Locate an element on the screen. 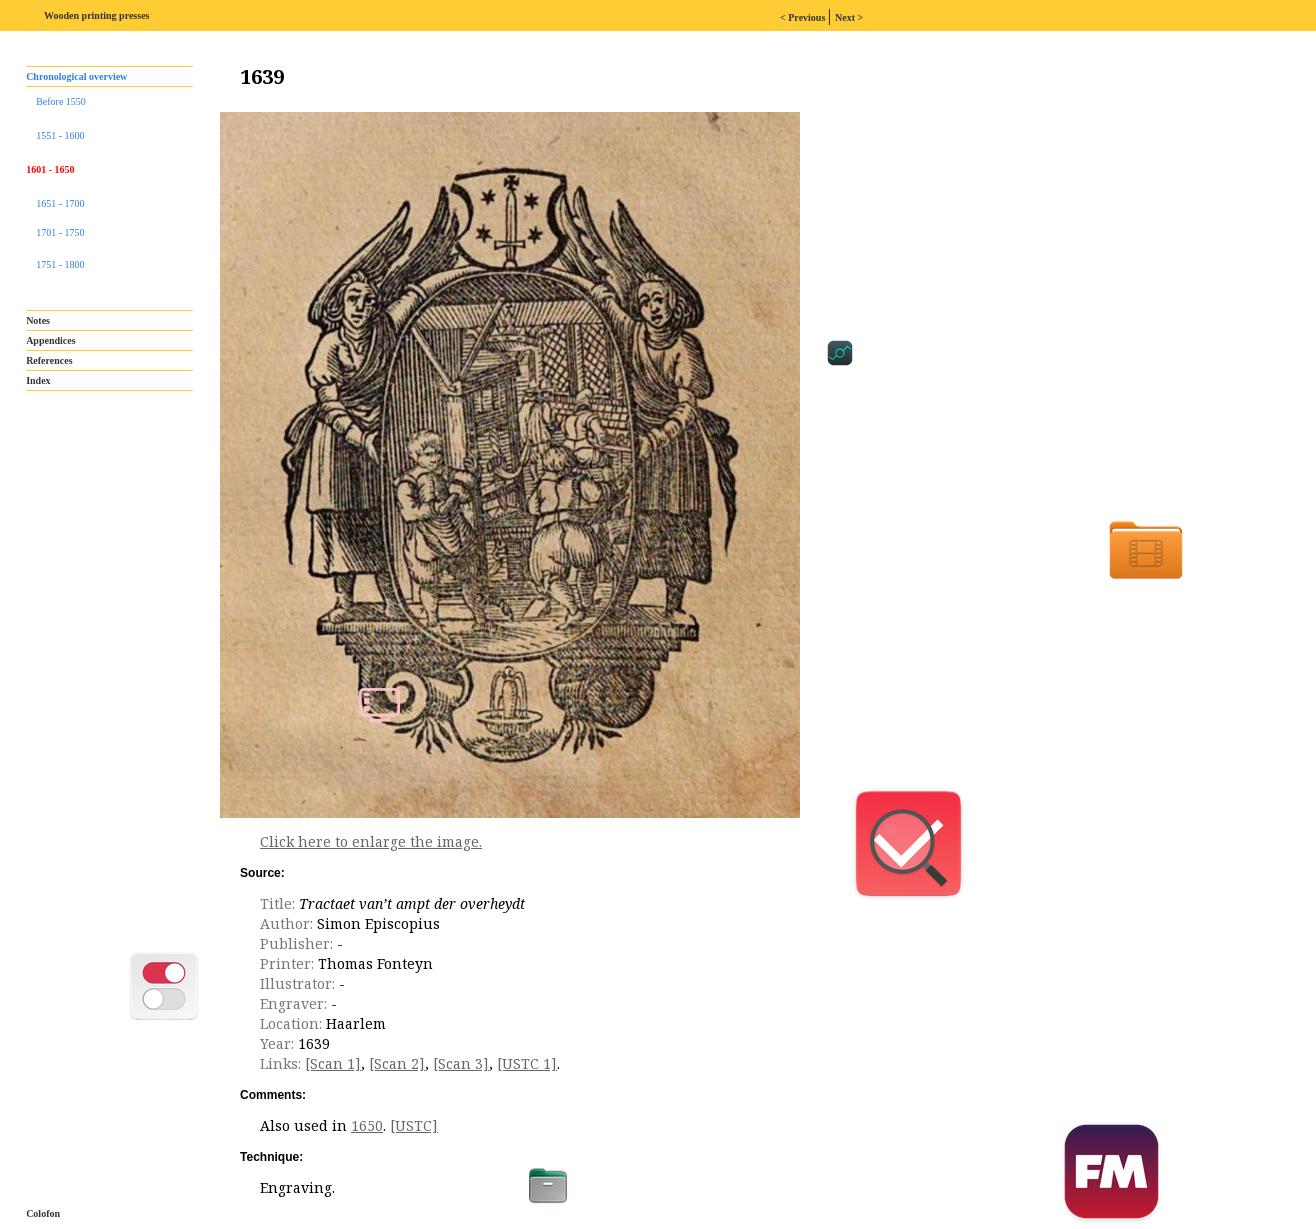 The width and height of the screenshot is (1316, 1229). open football manager app is located at coordinates (1111, 1171).